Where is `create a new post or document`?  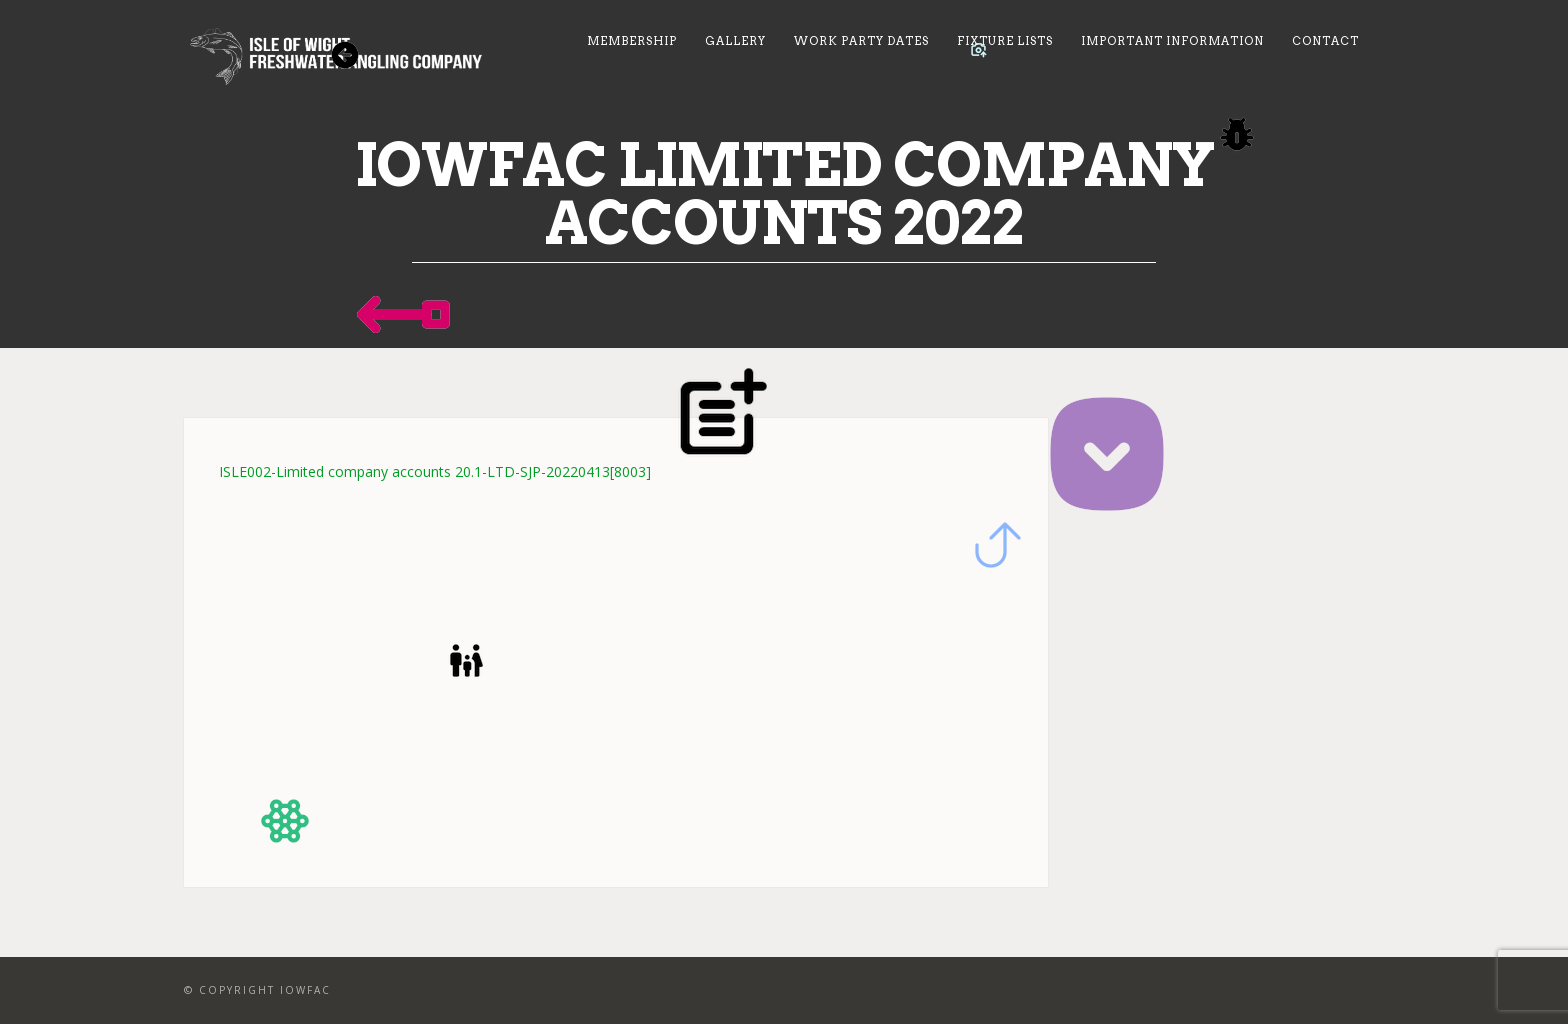 create a new post or document is located at coordinates (721, 413).